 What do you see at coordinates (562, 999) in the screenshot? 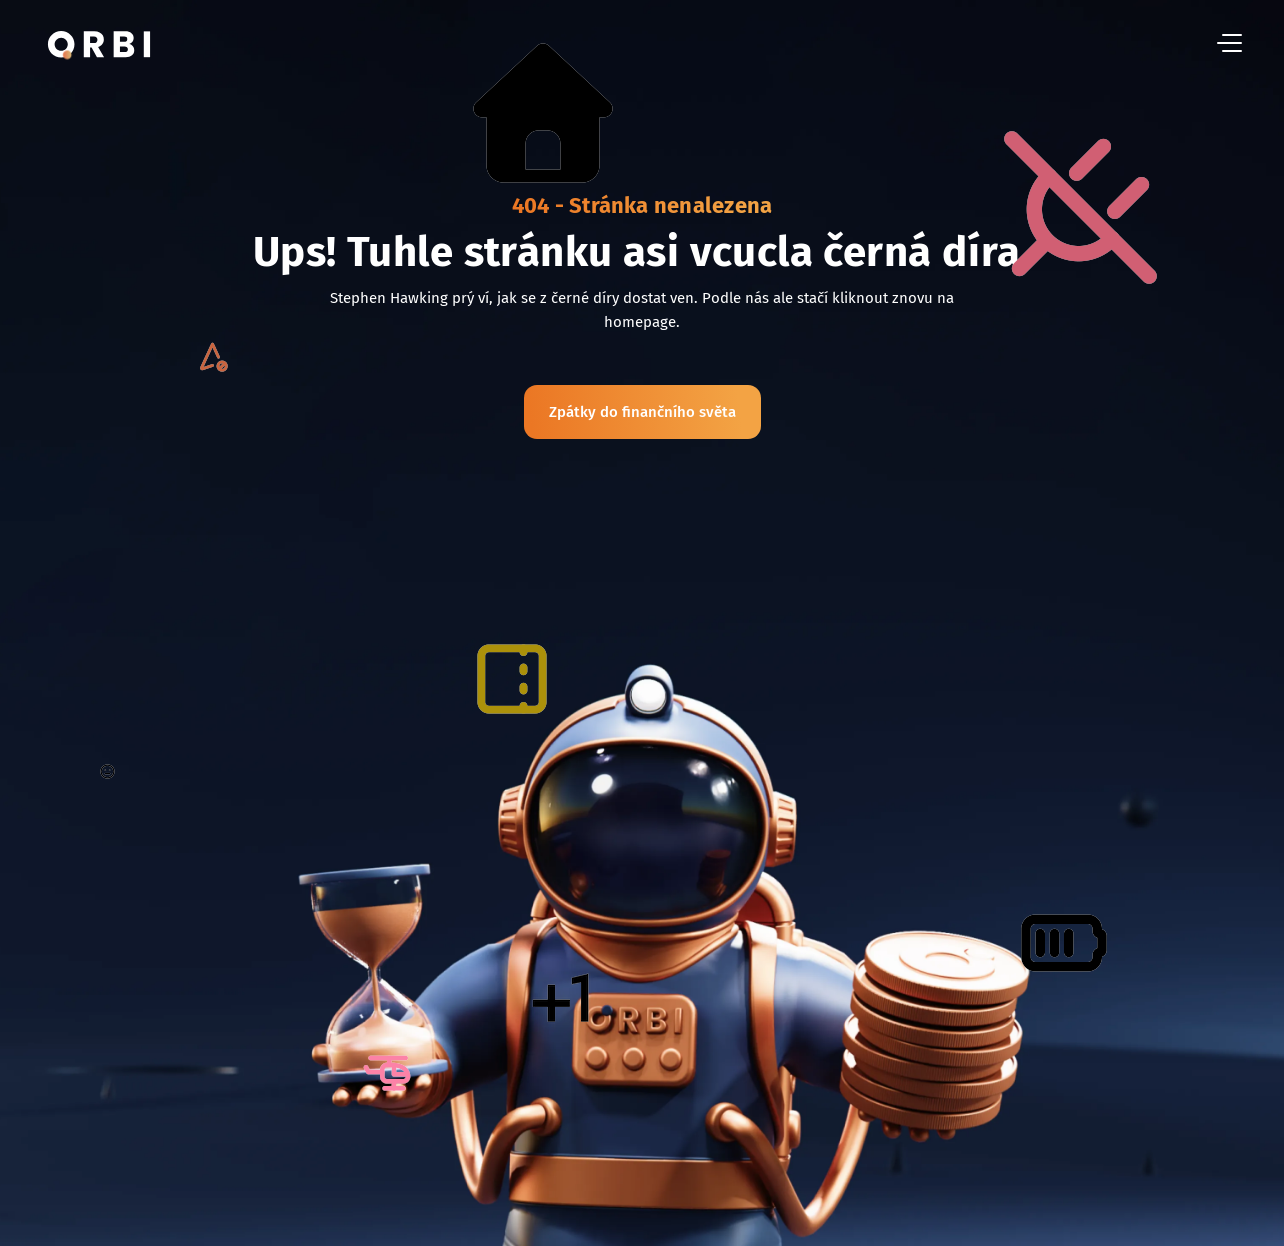
I see `add one to a count or quantity` at bounding box center [562, 999].